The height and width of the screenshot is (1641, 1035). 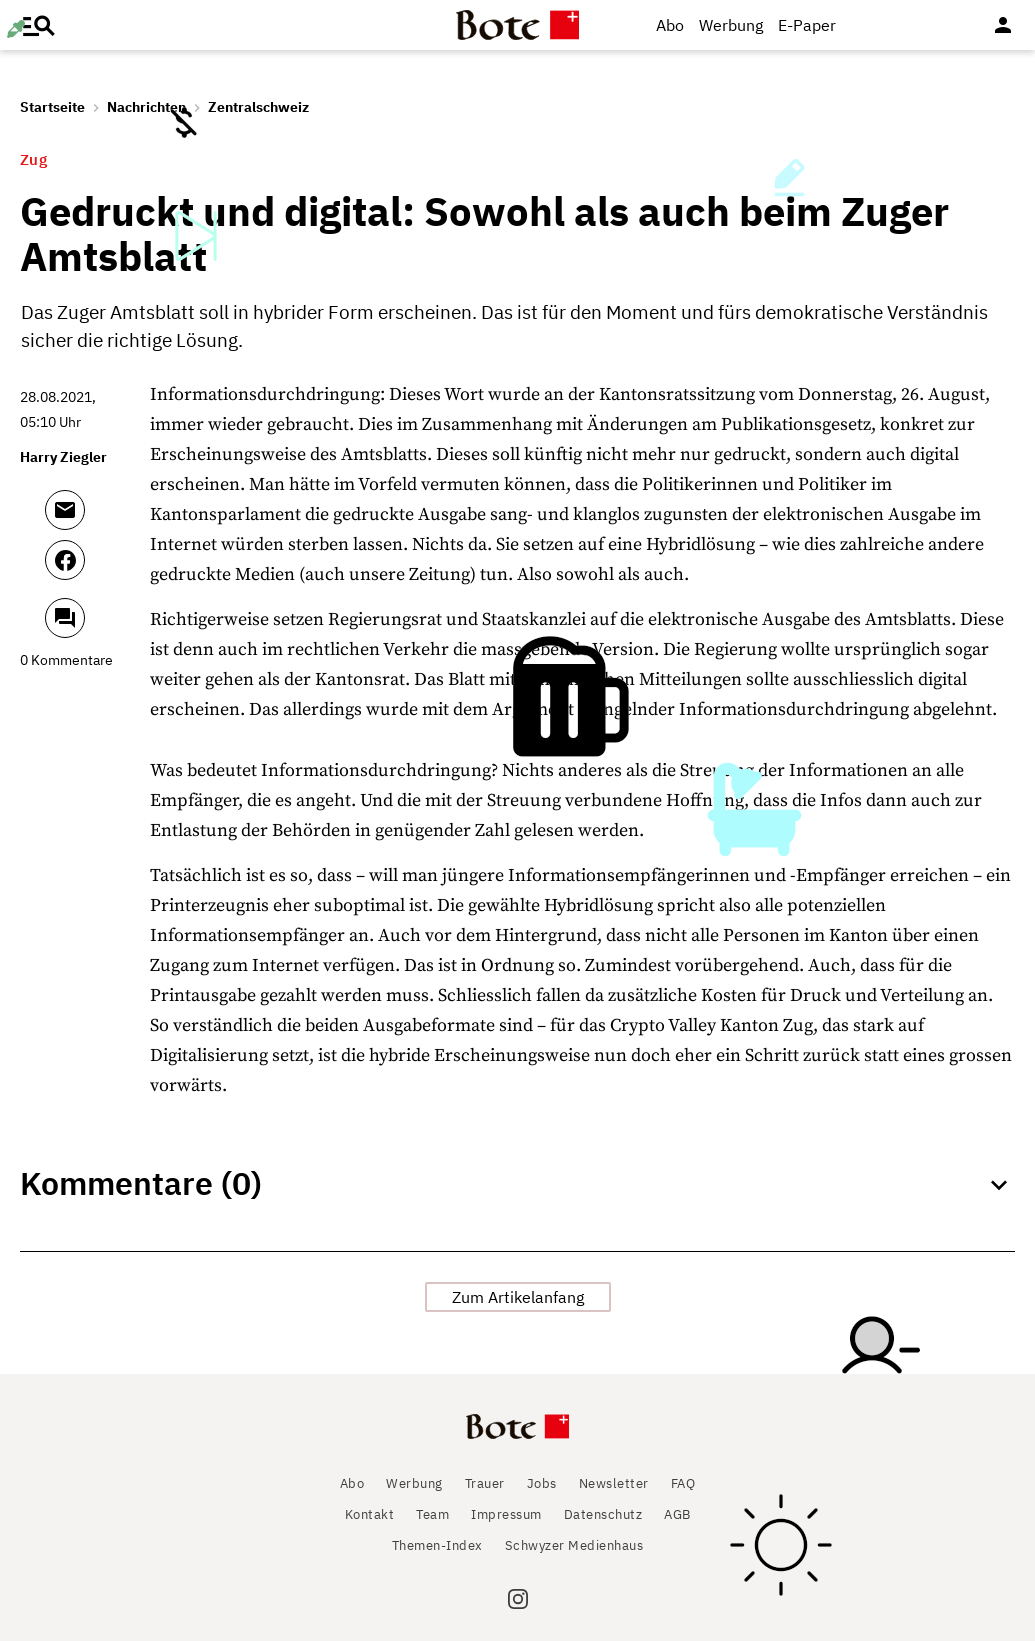 What do you see at coordinates (16, 29) in the screenshot?
I see `pick a color from the canvas` at bounding box center [16, 29].